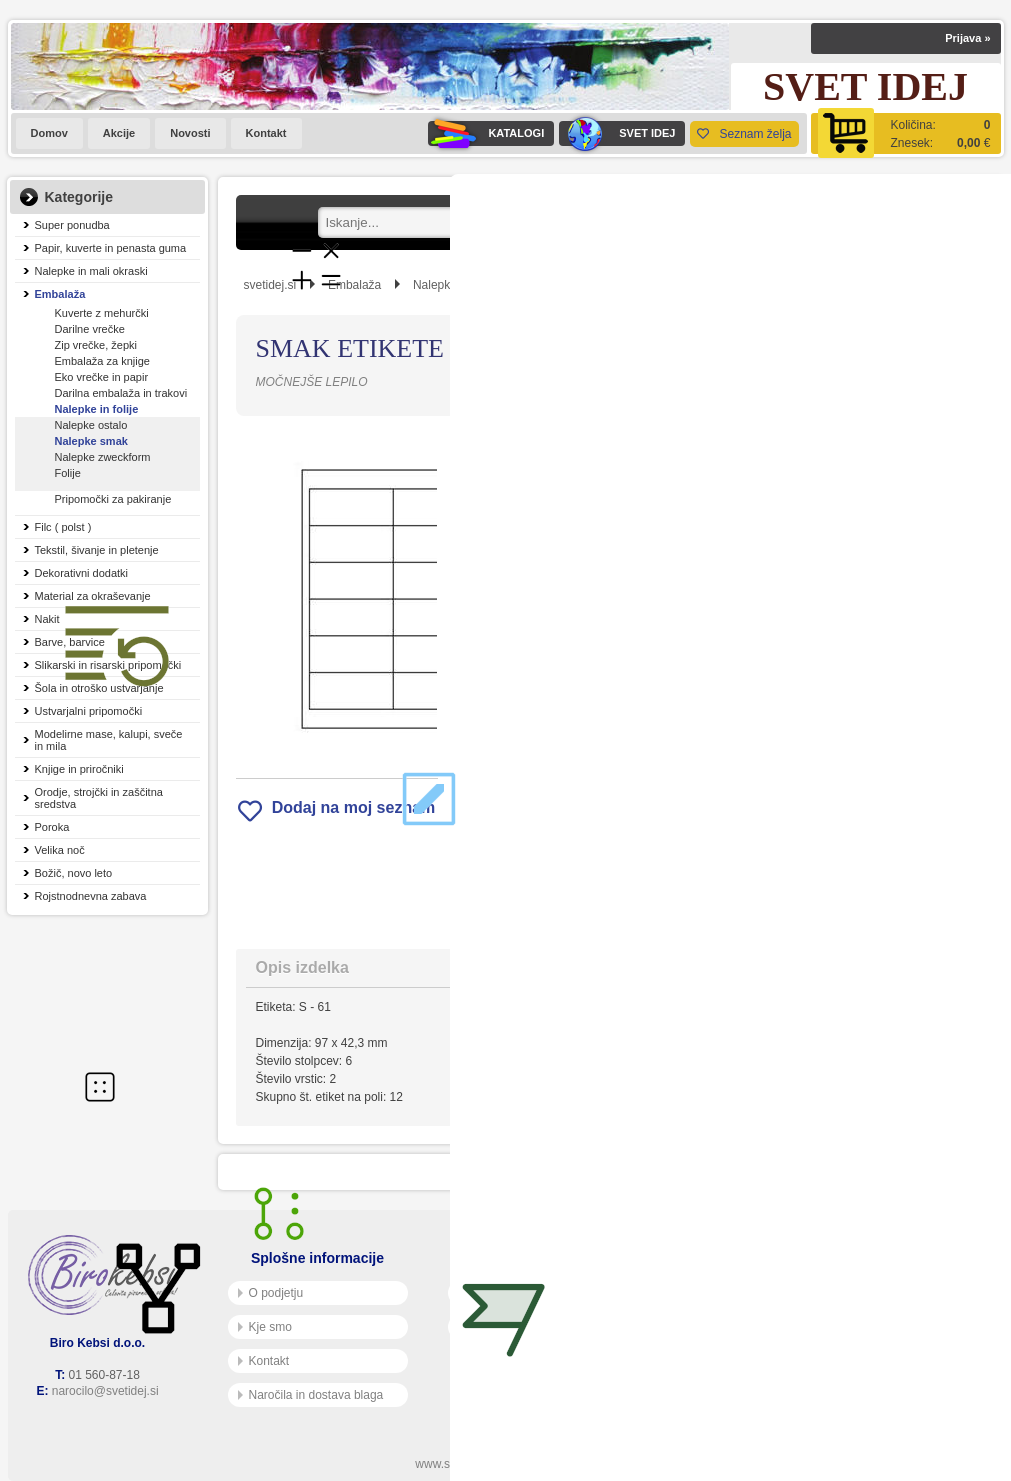 This screenshot has height=1481, width=1011. Describe the element at coordinates (100, 1087) in the screenshot. I see `roll or randomize with a value of four` at that location.